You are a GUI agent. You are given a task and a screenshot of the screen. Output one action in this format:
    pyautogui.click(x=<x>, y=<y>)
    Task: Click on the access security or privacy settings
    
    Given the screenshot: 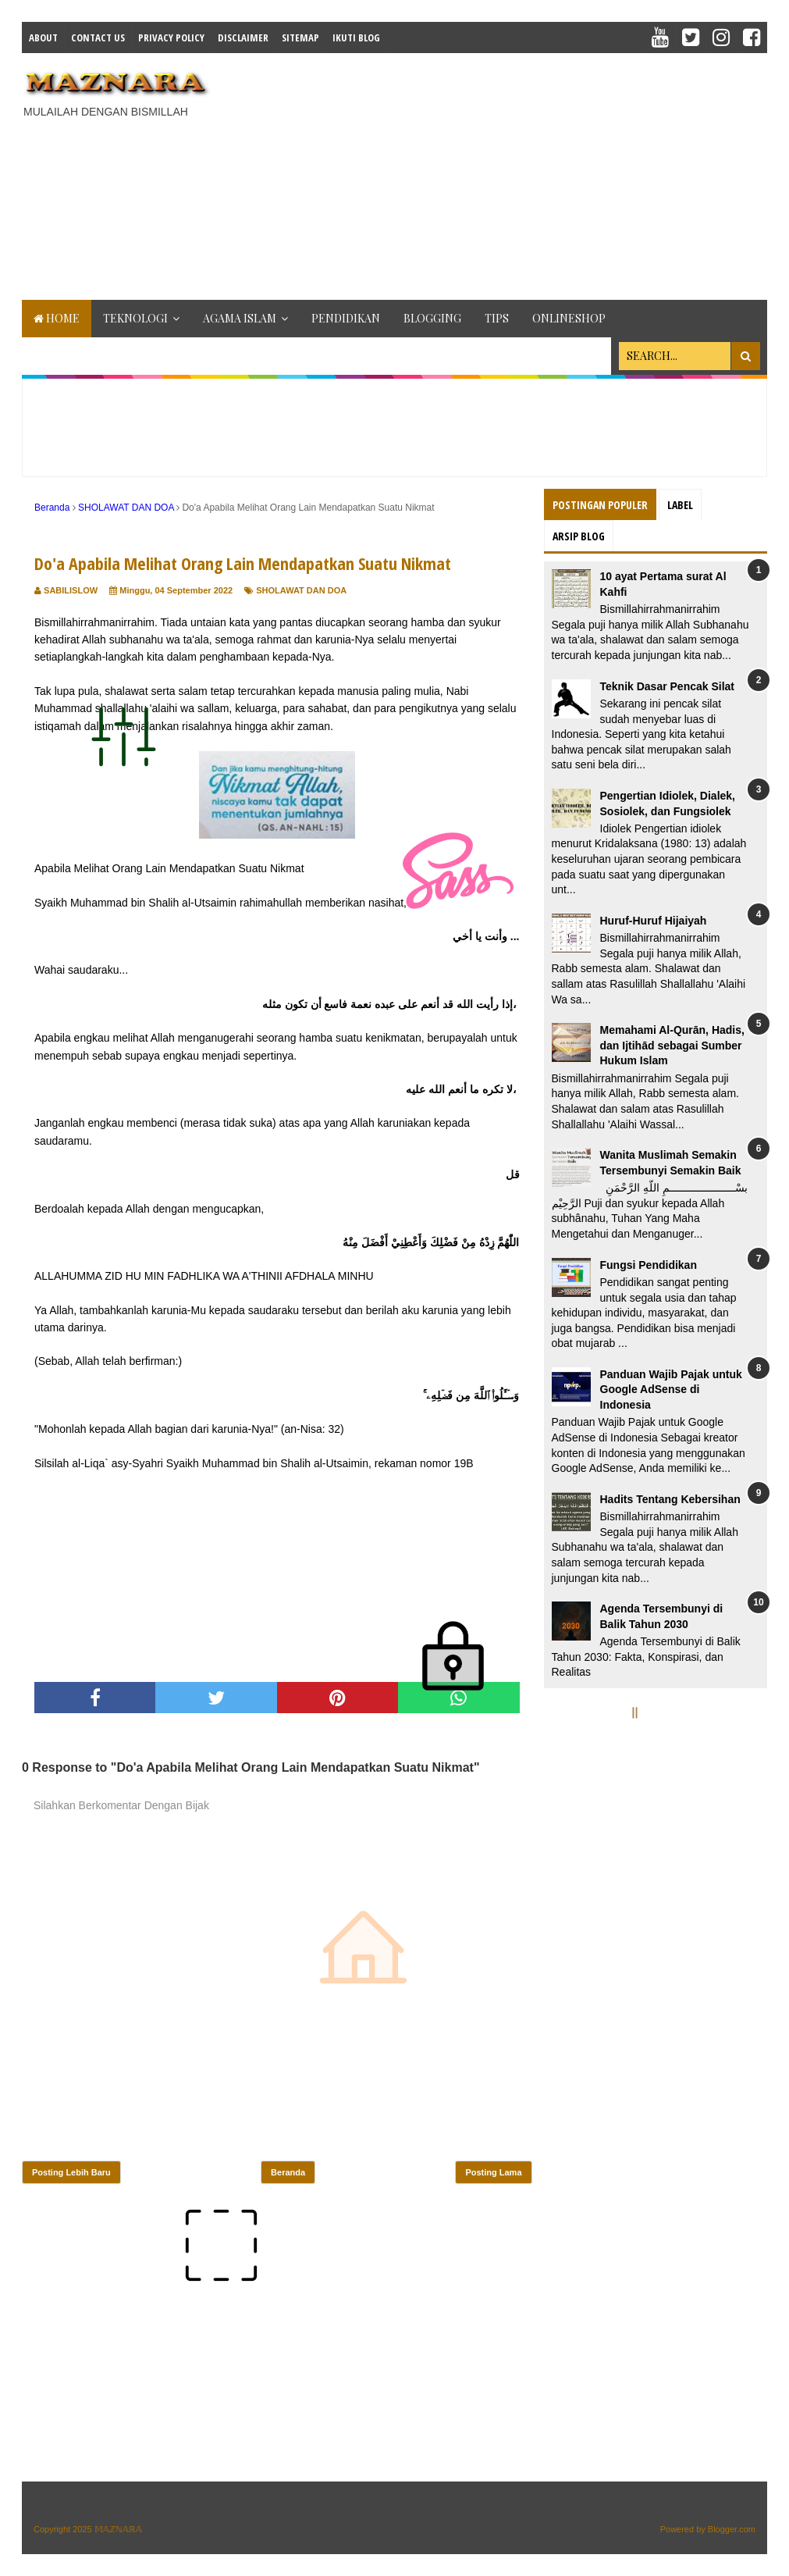 What is the action you would take?
    pyautogui.click(x=453, y=1659)
    